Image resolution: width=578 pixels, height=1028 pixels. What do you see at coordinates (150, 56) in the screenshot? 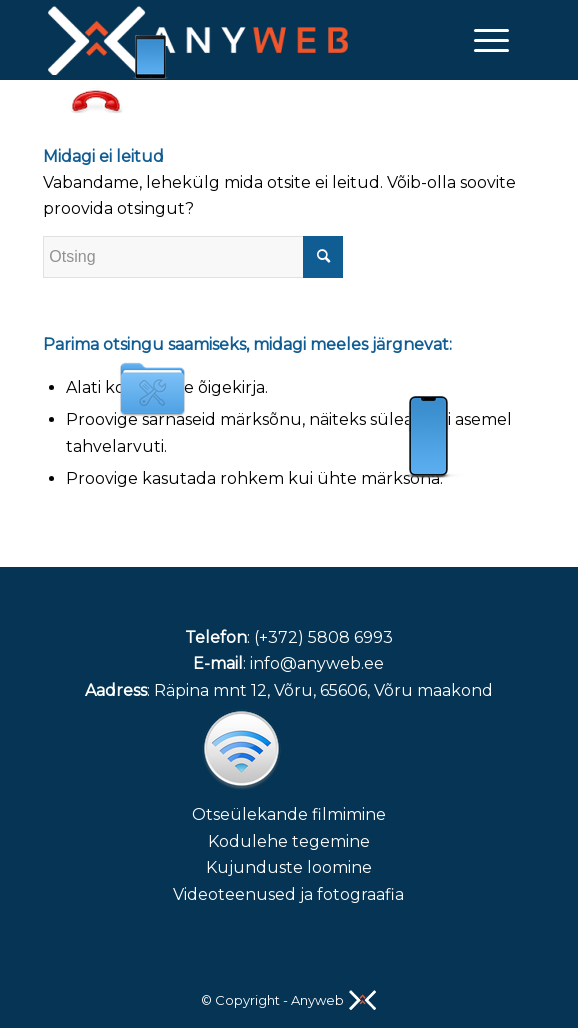
I see `indicates a connected iPad with cellular capability` at bounding box center [150, 56].